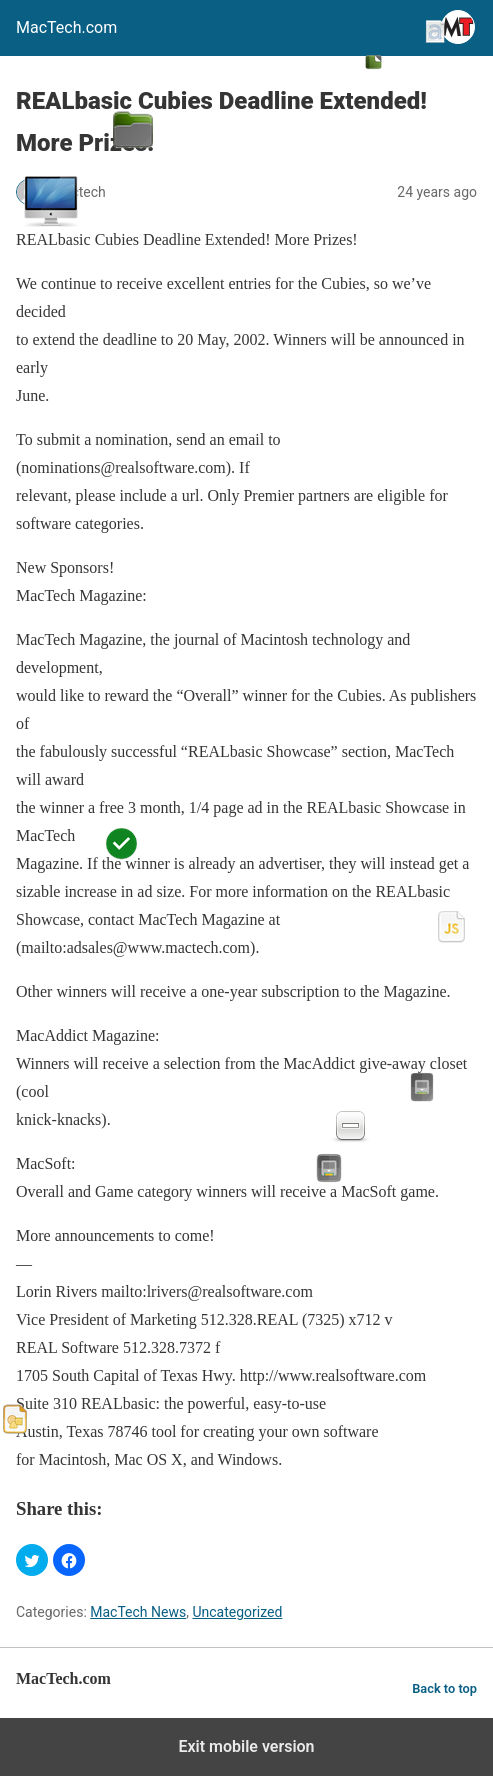 The image size is (493, 1776). What do you see at coordinates (373, 61) in the screenshot?
I see `change desktop wallpaper settings` at bounding box center [373, 61].